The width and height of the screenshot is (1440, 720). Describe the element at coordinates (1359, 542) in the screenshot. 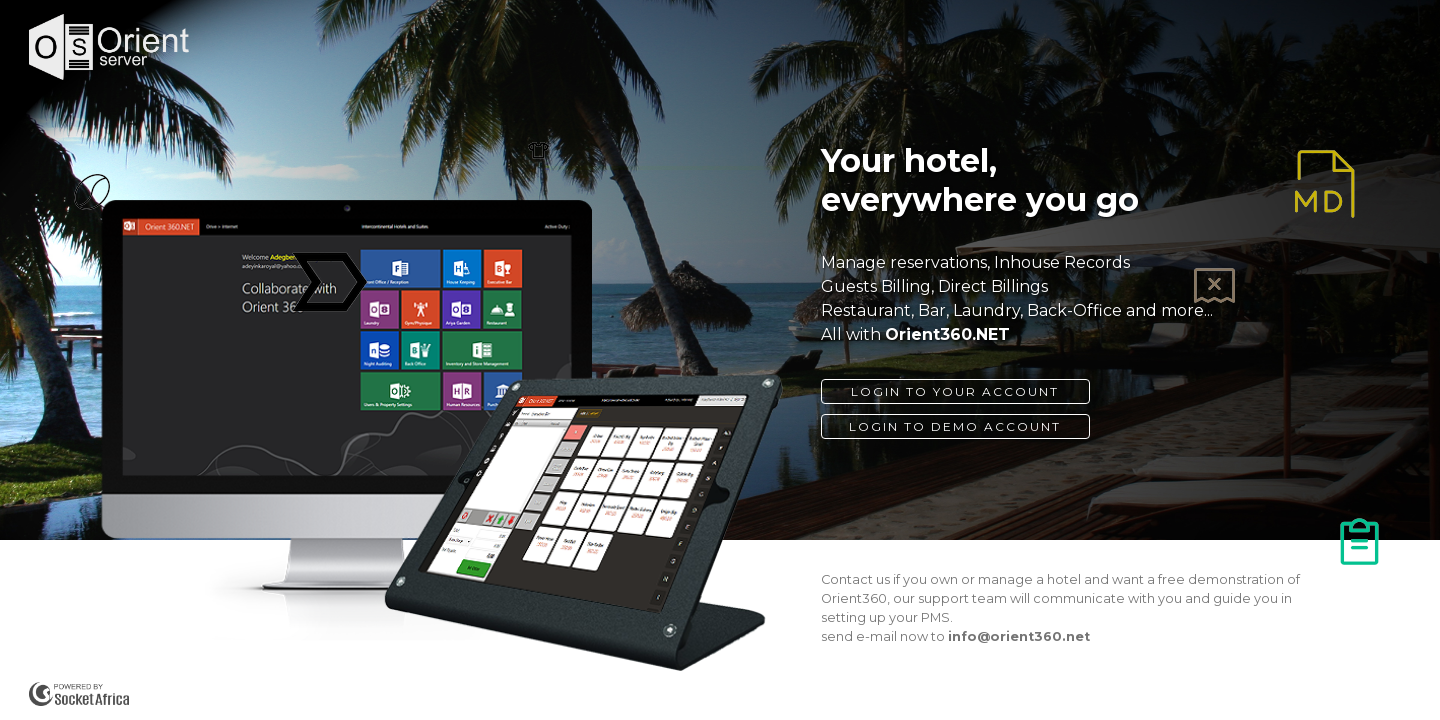

I see `view clipboard contents` at that location.